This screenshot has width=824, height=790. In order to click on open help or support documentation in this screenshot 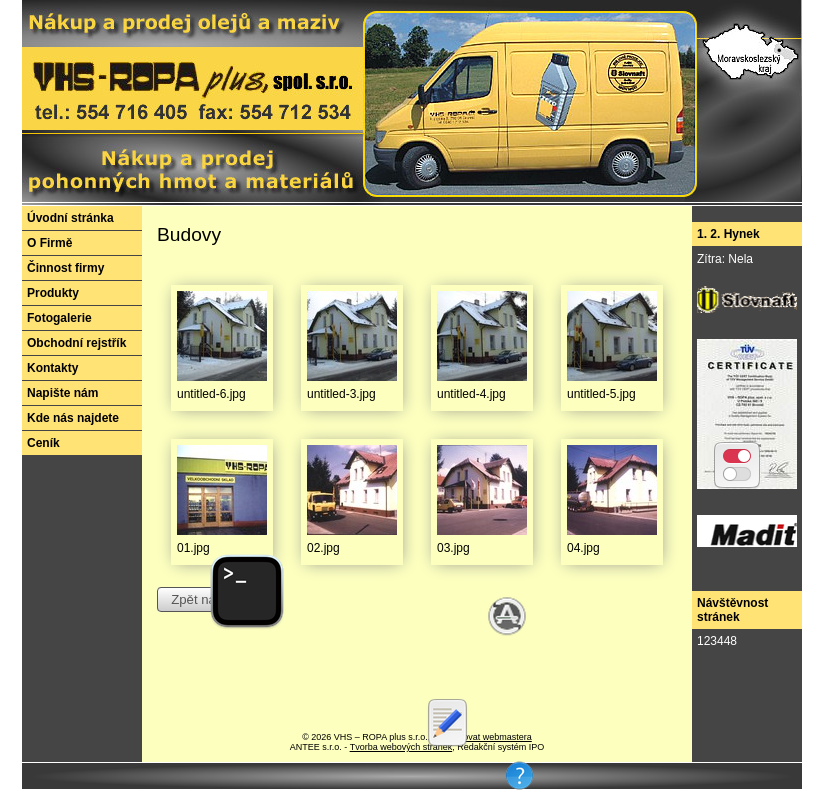, I will do `click(519, 775)`.